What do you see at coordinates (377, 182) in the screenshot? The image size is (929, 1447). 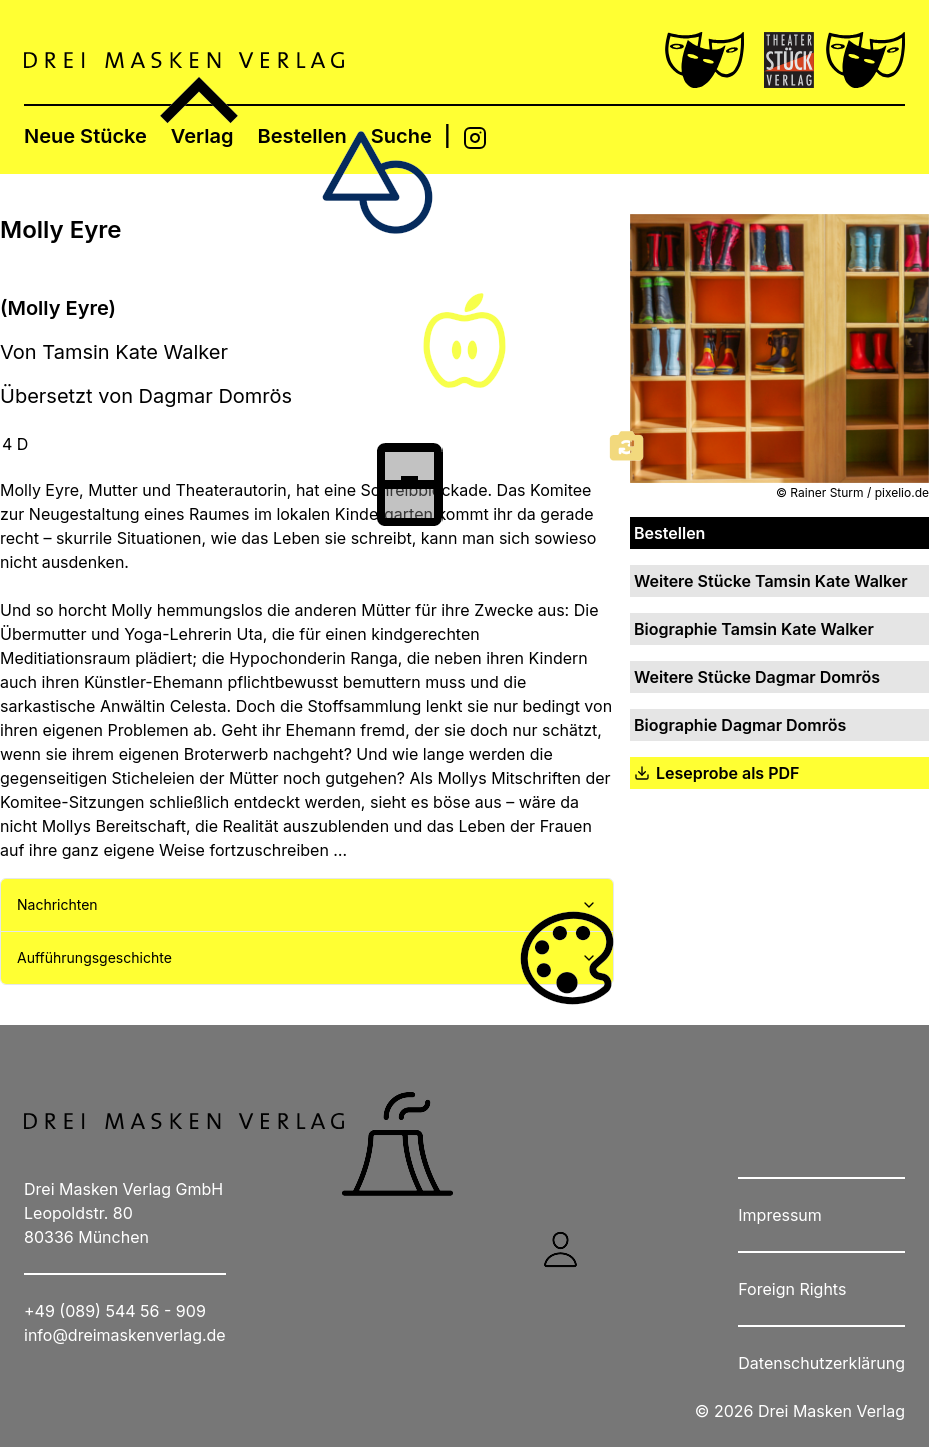 I see `access shape tools or drawing options` at bounding box center [377, 182].